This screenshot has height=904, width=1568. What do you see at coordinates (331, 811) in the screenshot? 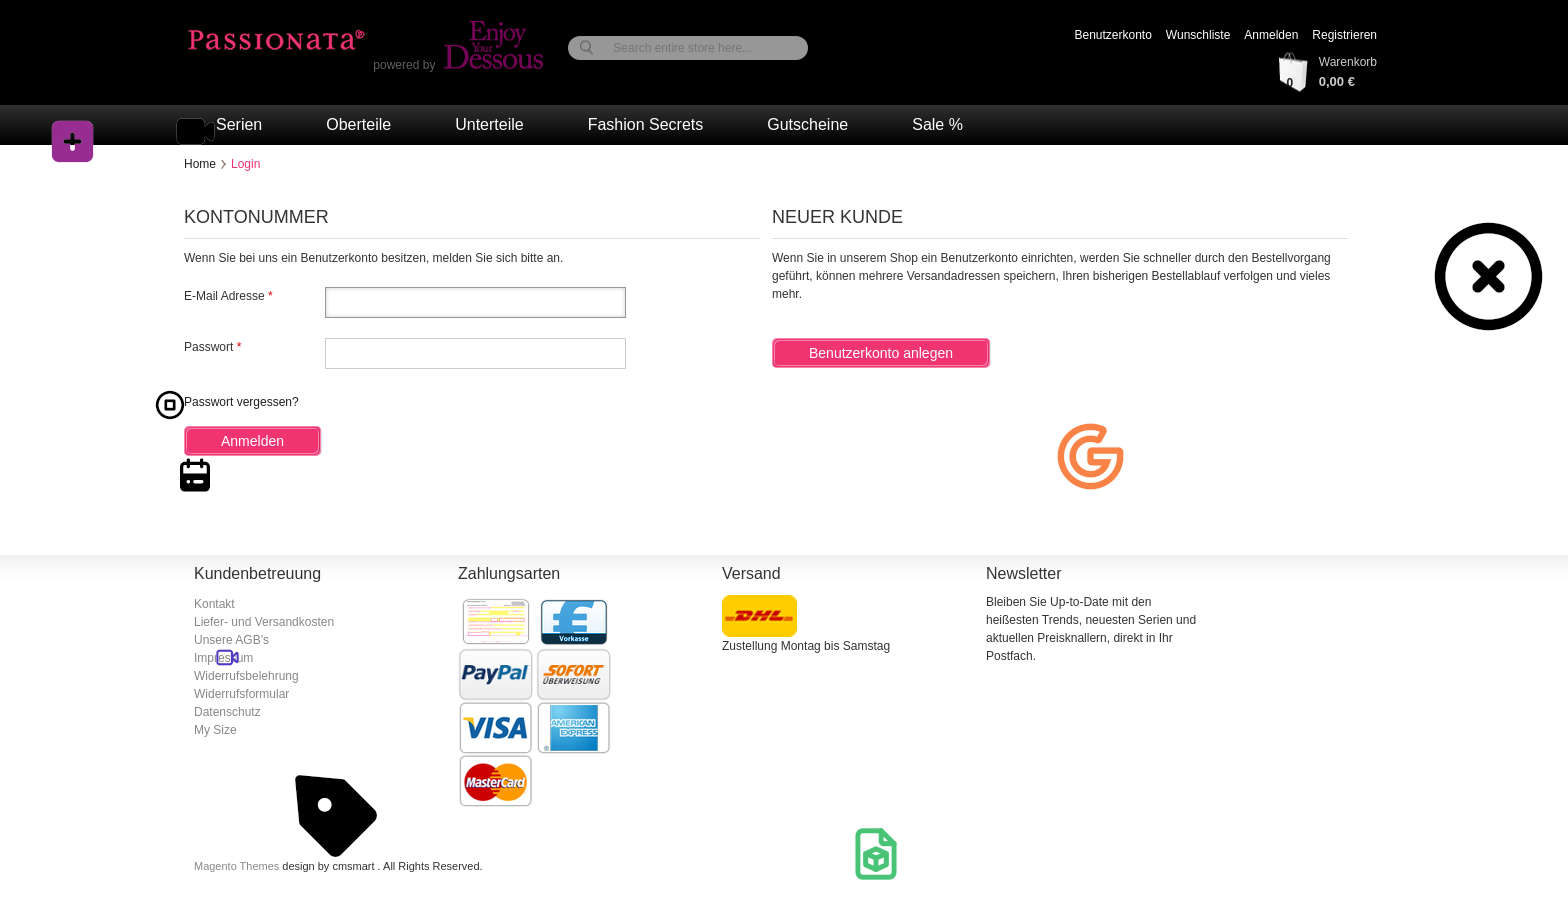
I see `view tags or labels` at bounding box center [331, 811].